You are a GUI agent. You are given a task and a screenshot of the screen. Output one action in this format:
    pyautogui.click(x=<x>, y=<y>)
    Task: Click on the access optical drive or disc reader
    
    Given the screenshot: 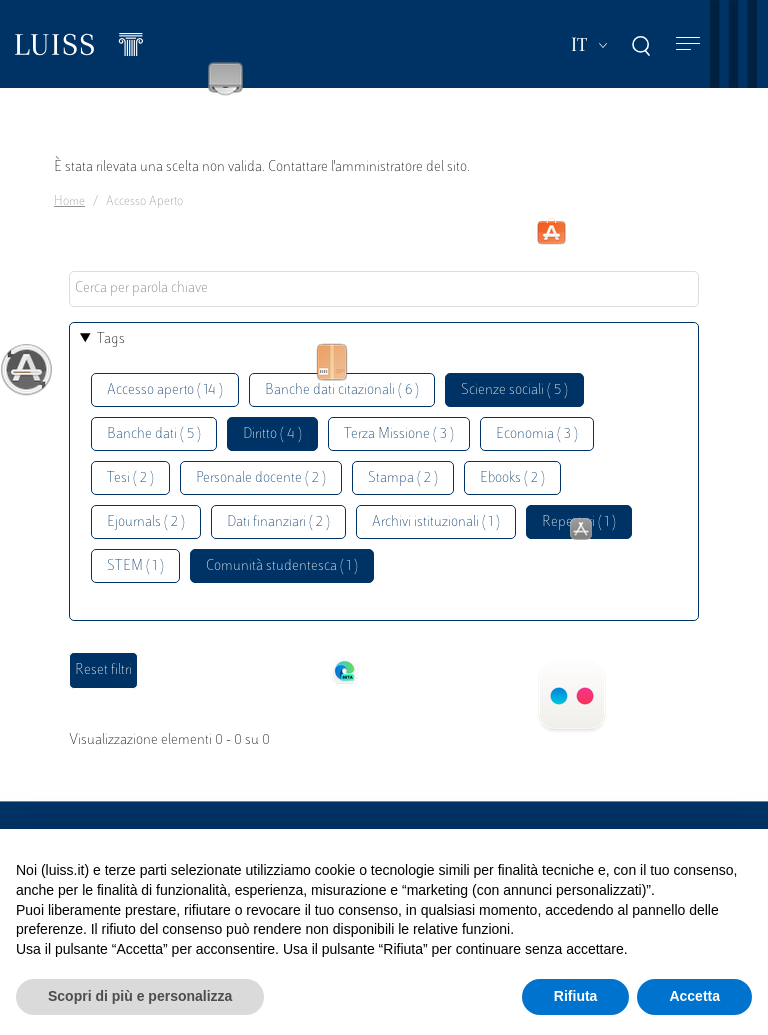 What is the action you would take?
    pyautogui.click(x=225, y=77)
    